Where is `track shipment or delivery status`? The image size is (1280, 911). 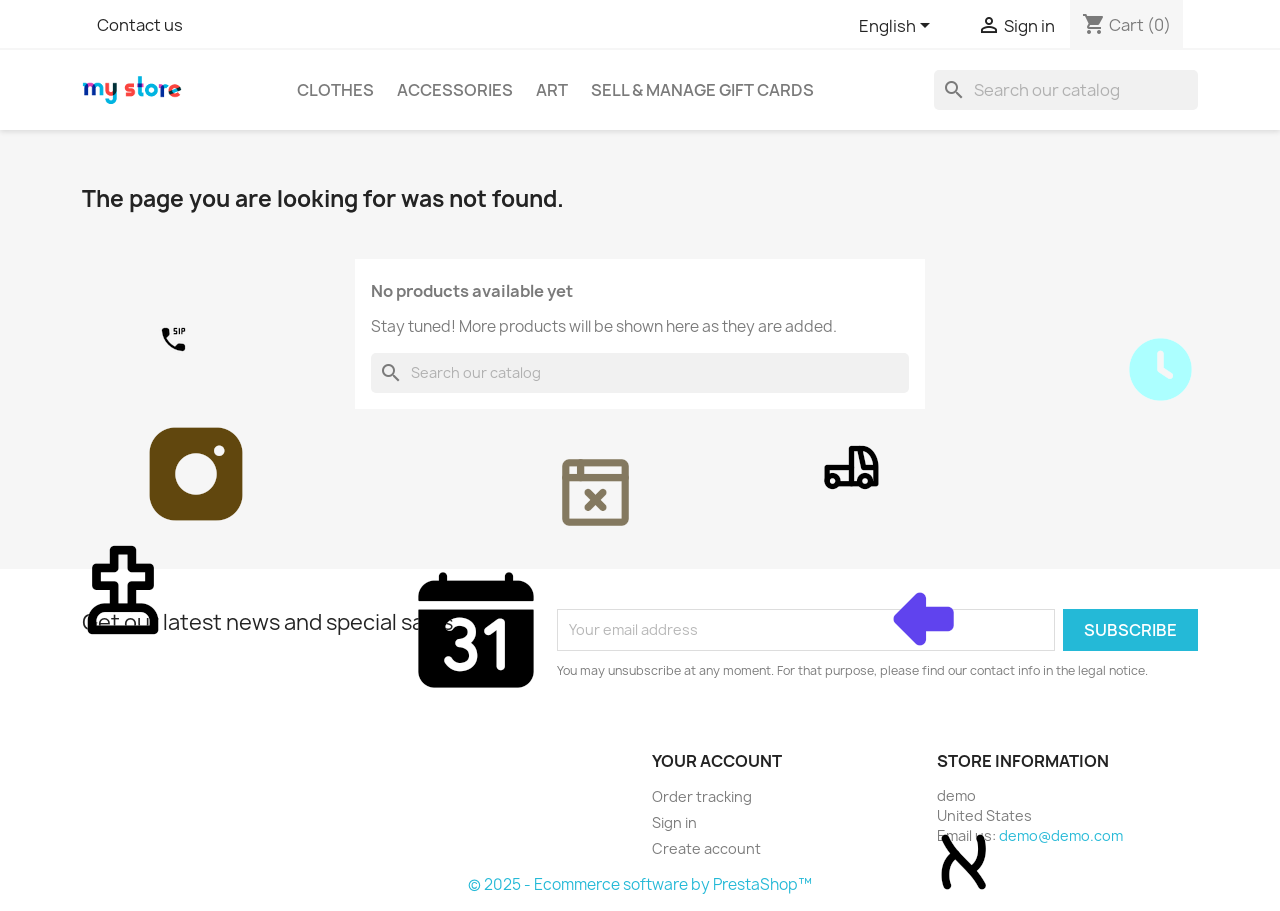 track shipment or delivery status is located at coordinates (851, 467).